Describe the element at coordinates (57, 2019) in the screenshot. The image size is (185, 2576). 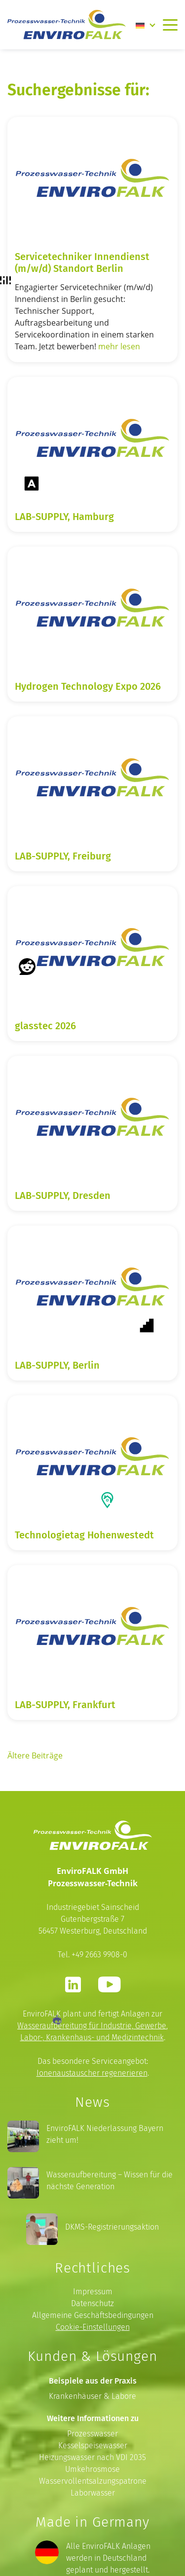
I see `skeleton ui framework logo` at that location.